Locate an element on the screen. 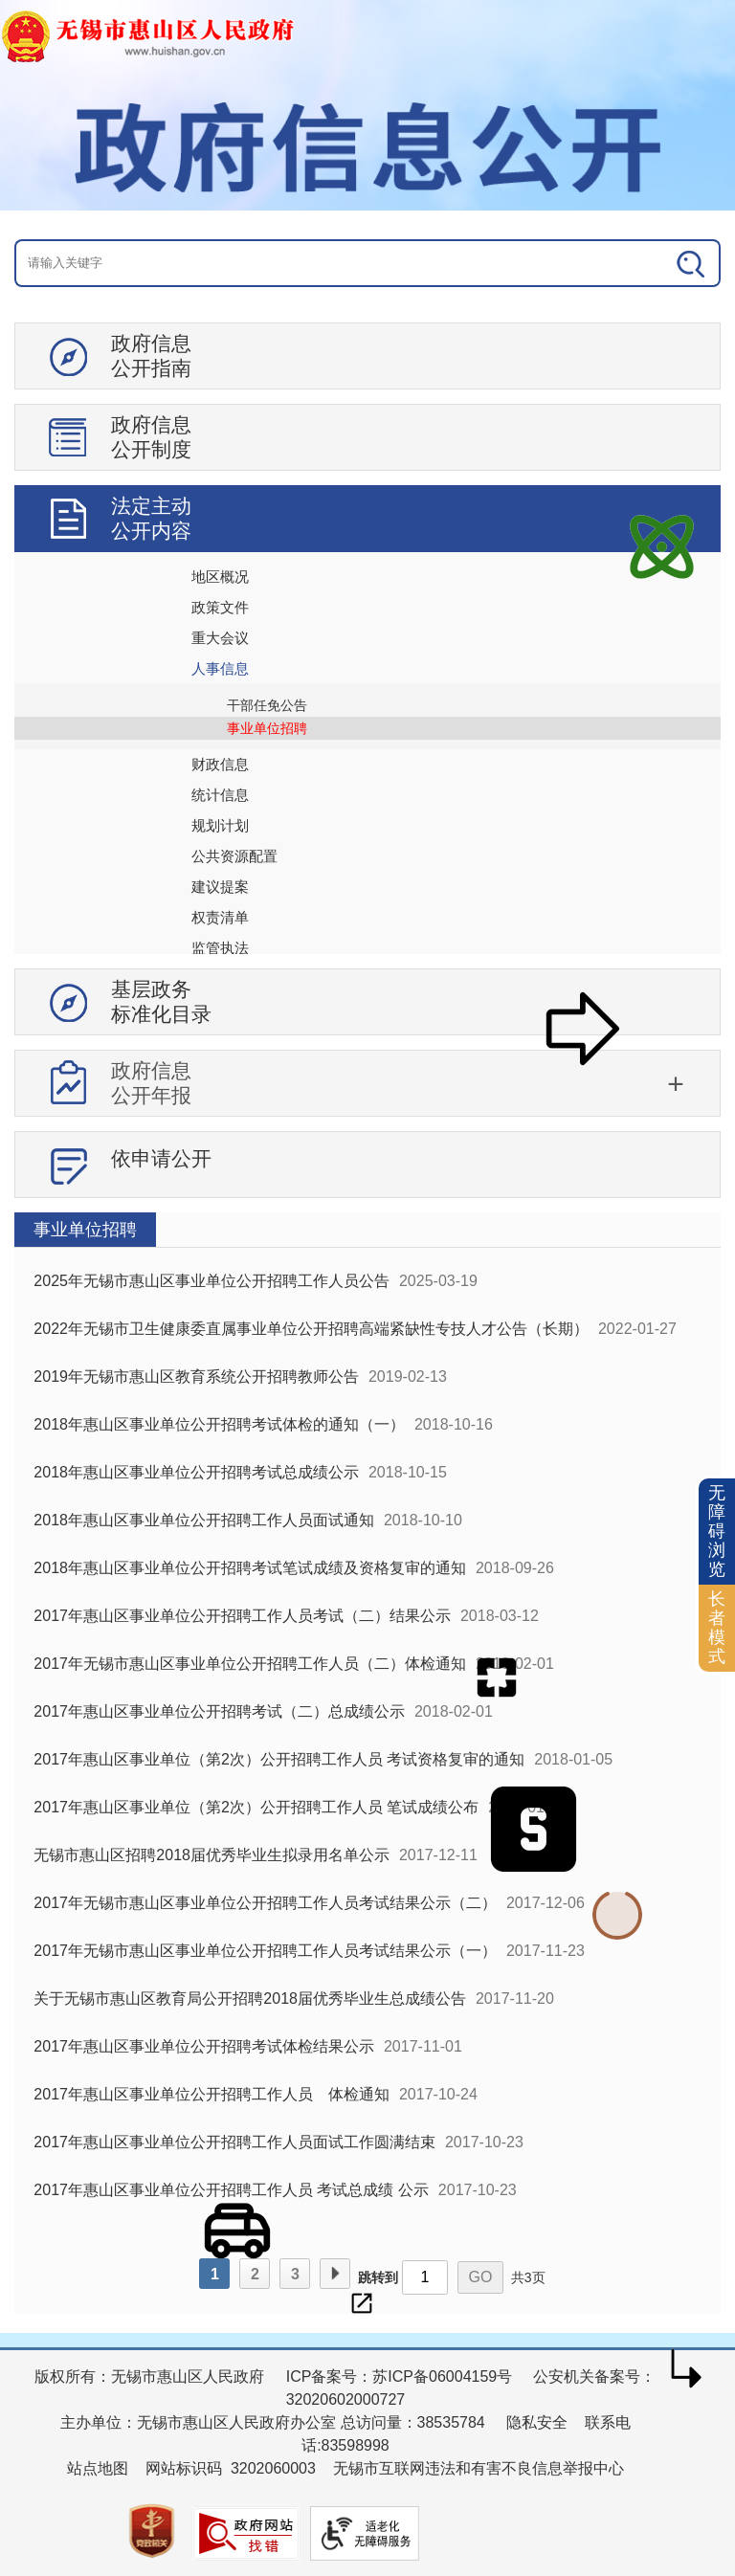 This screenshot has height=2576, width=735. reply to a message or comment is located at coordinates (683, 2368).